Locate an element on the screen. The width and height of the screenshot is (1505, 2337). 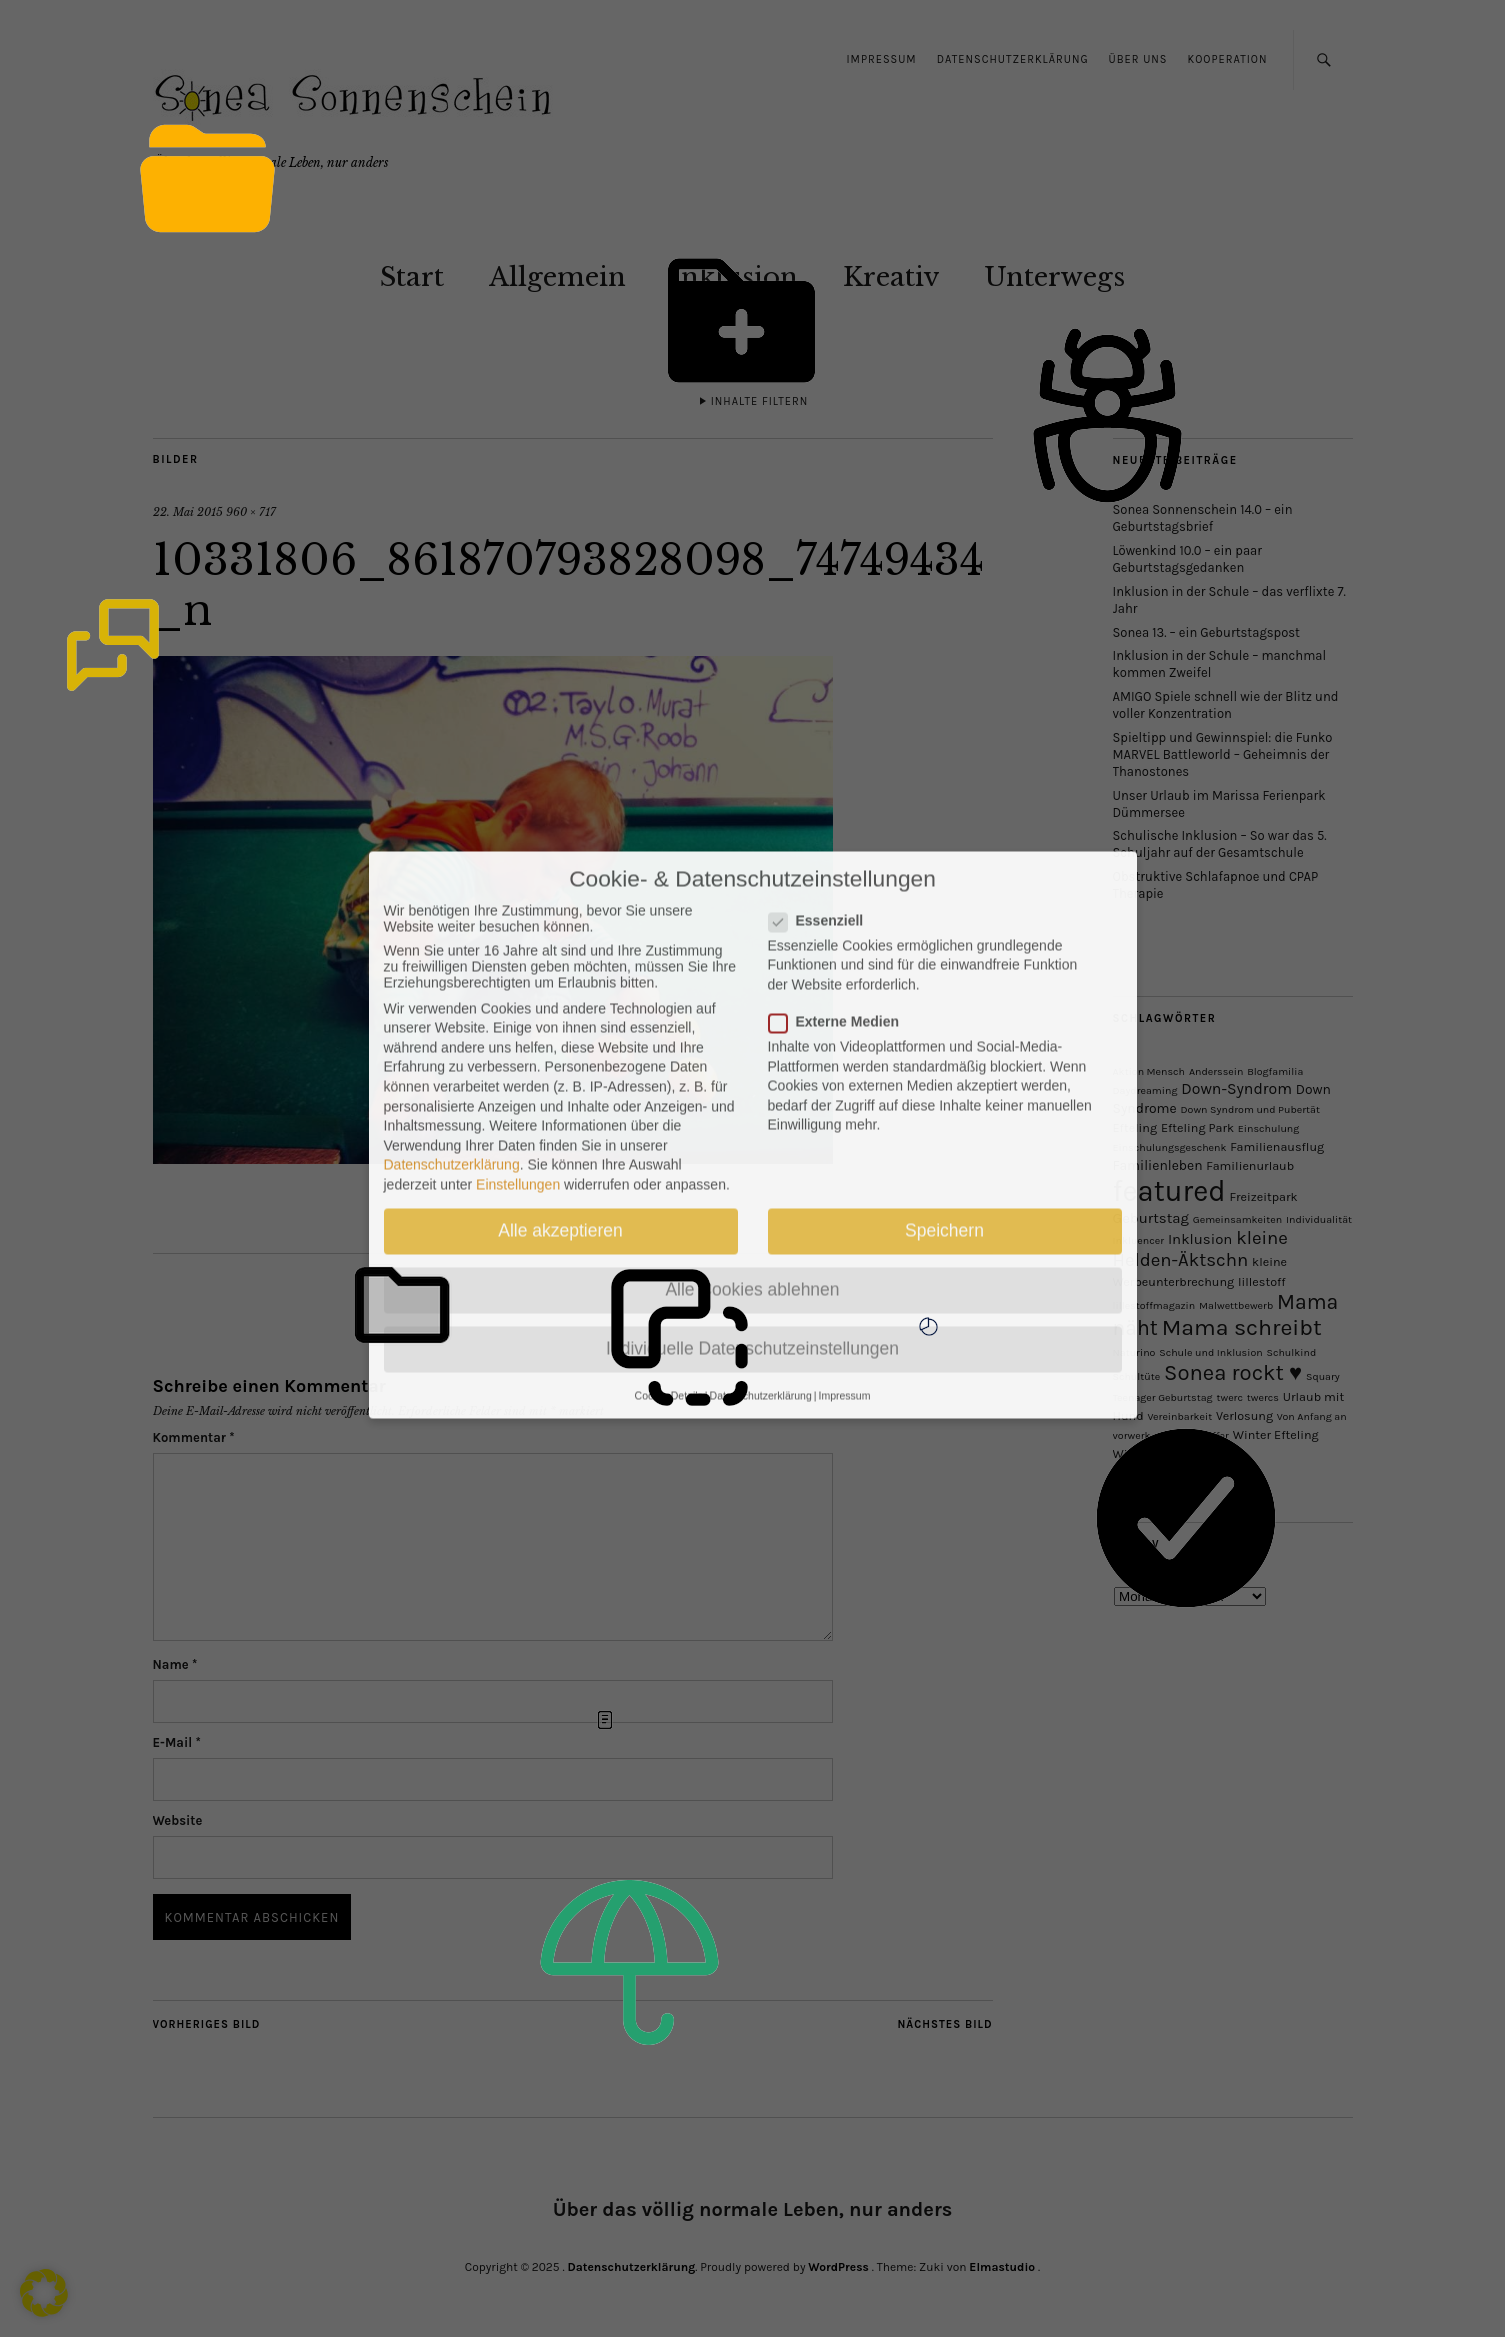
open folder to view contents is located at coordinates (207, 178).